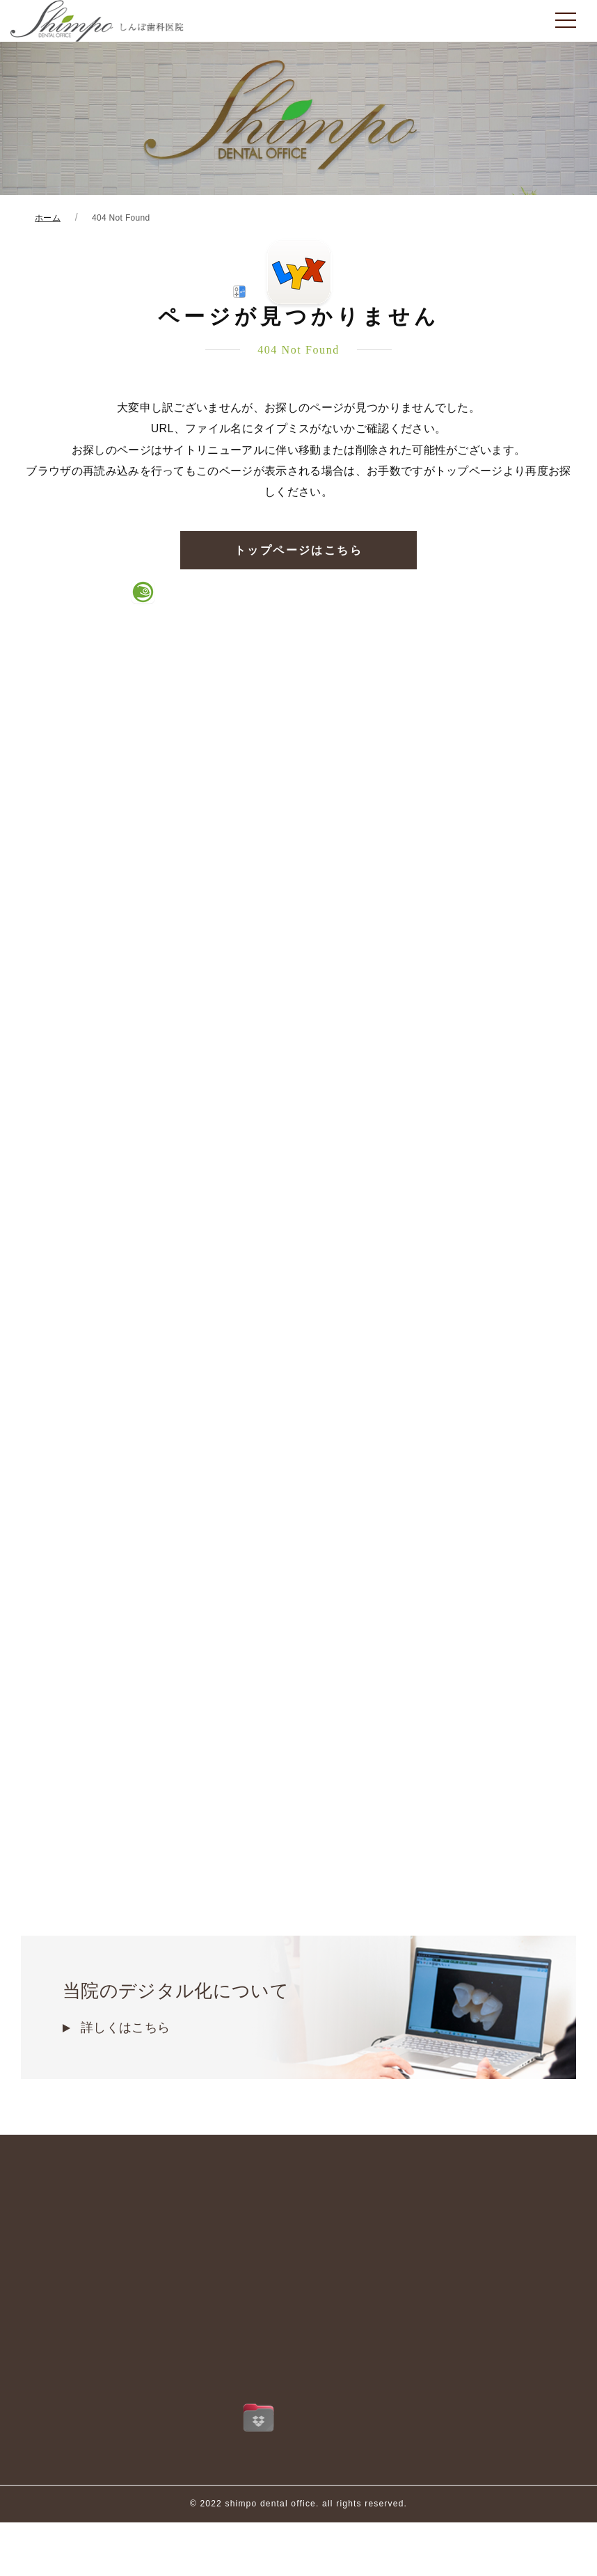  Describe the element at coordinates (298, 272) in the screenshot. I see `open LyX document processor` at that location.